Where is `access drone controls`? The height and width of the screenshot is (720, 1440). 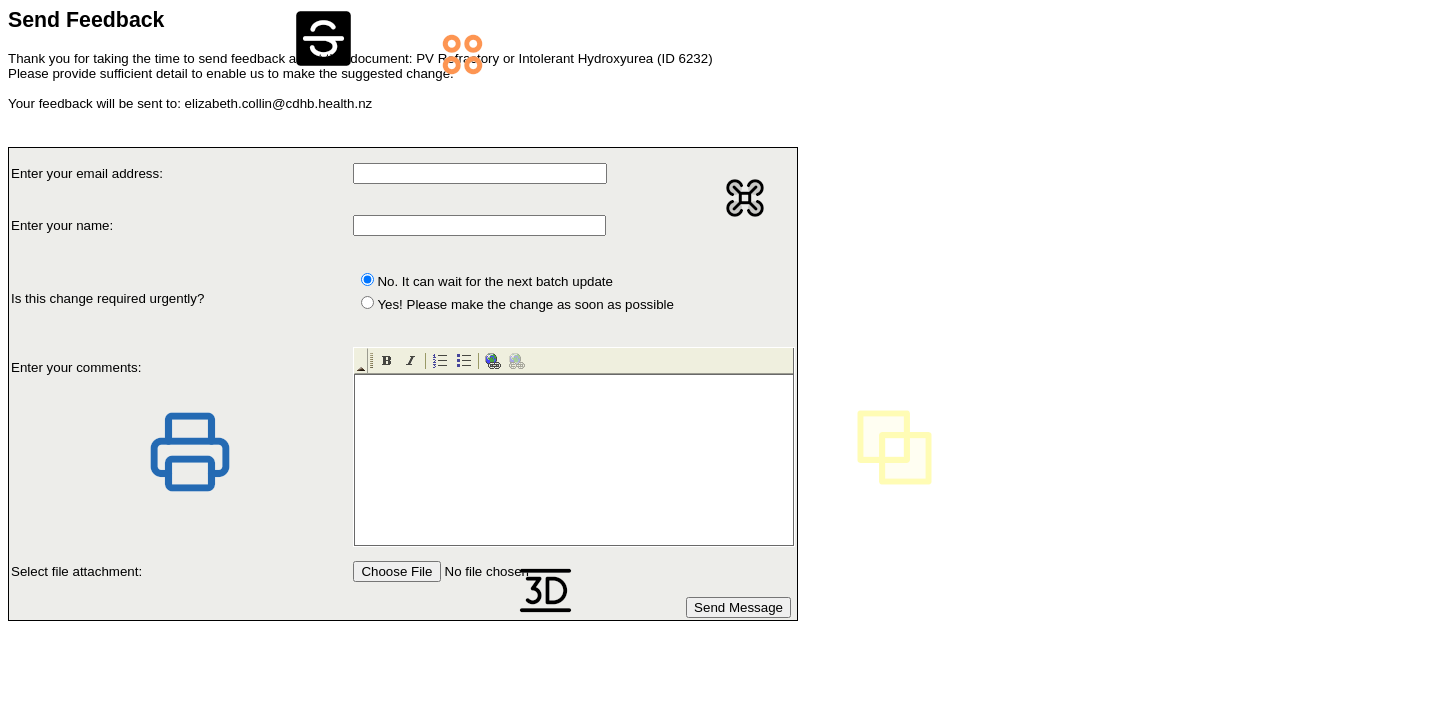 access drone controls is located at coordinates (745, 198).